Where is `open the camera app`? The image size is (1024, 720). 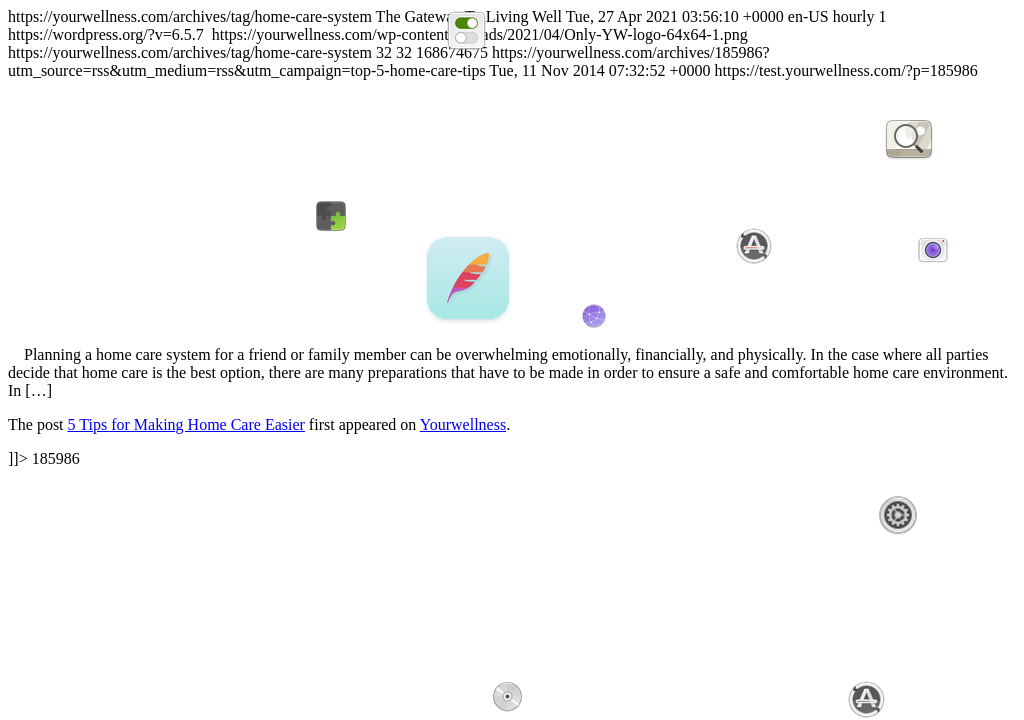
open the camera app is located at coordinates (933, 250).